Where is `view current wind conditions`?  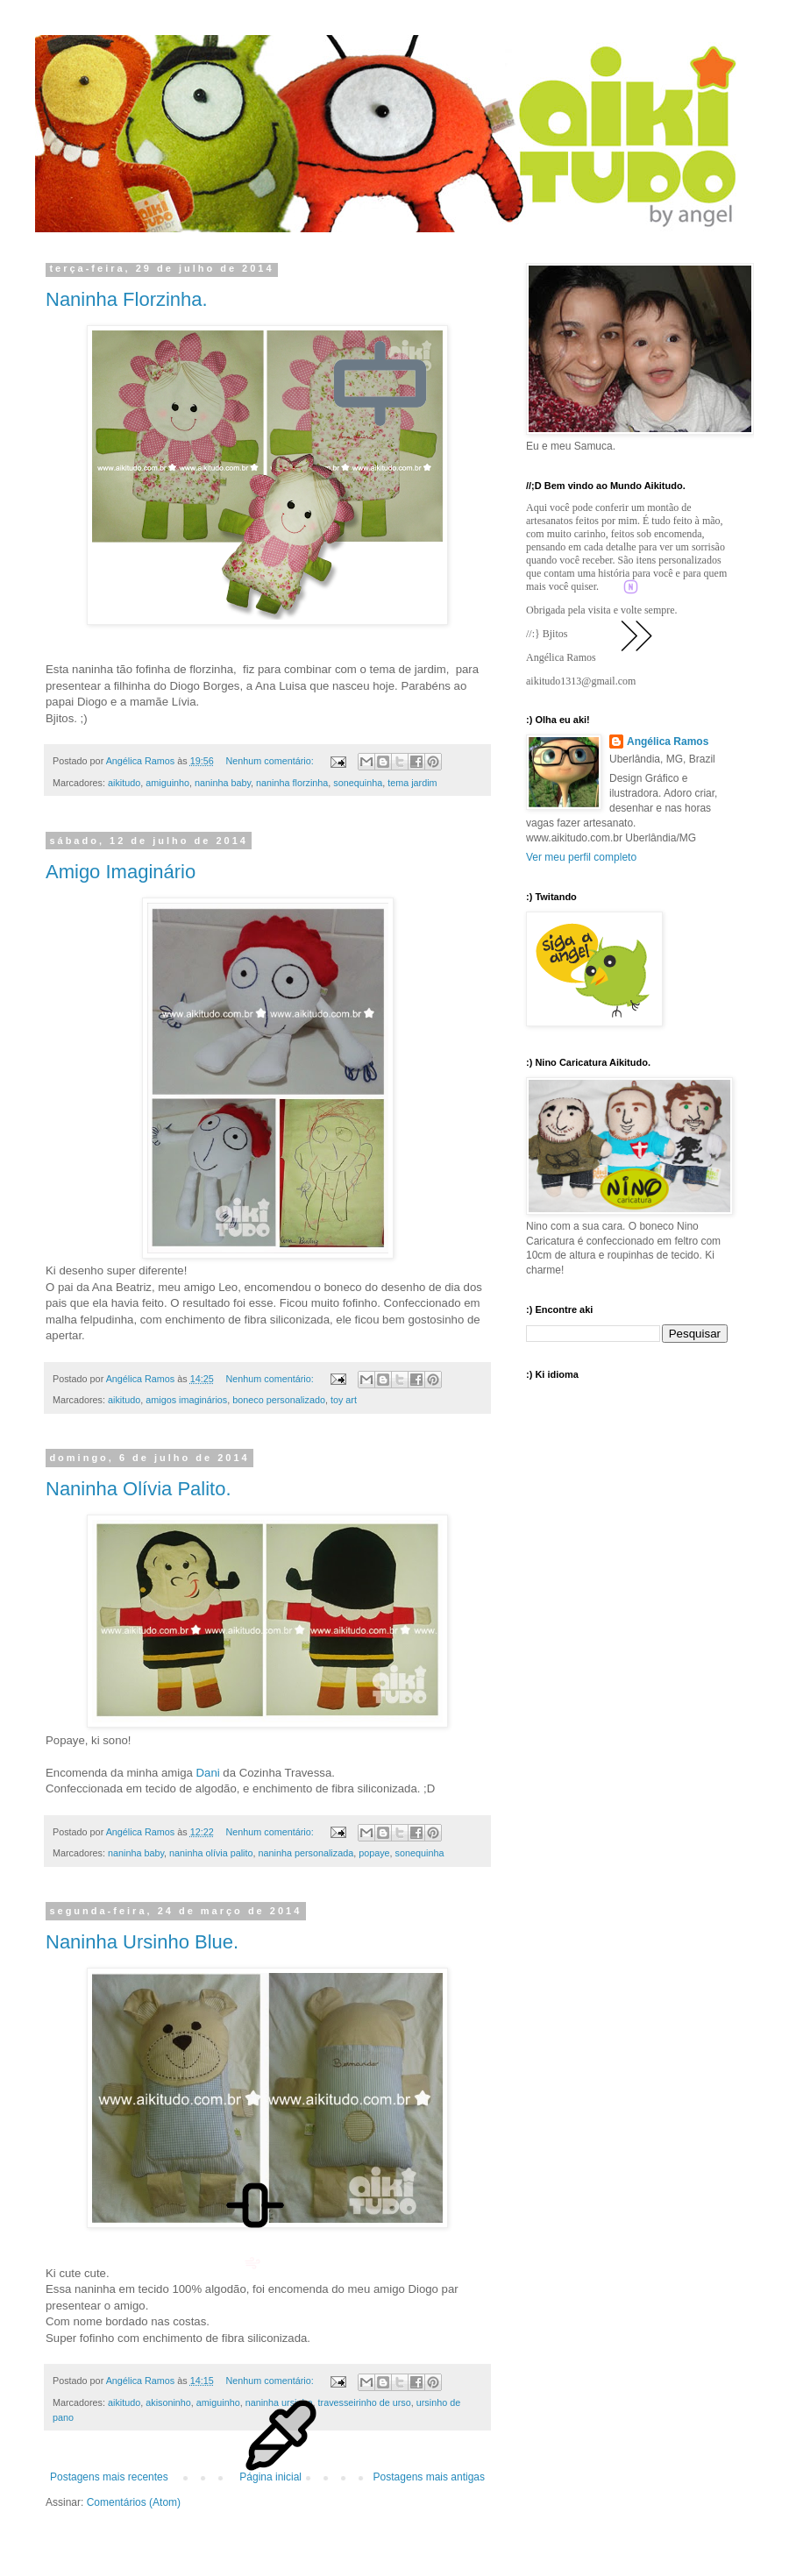
view current wind conditions is located at coordinates (252, 2263).